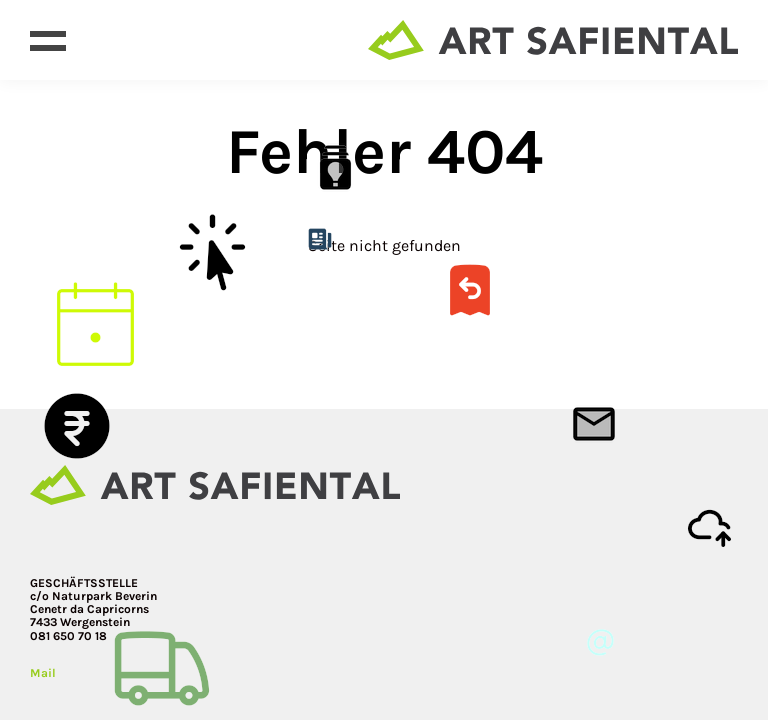 The height and width of the screenshot is (720, 768). I want to click on click or tap interaction indicator, so click(212, 252).